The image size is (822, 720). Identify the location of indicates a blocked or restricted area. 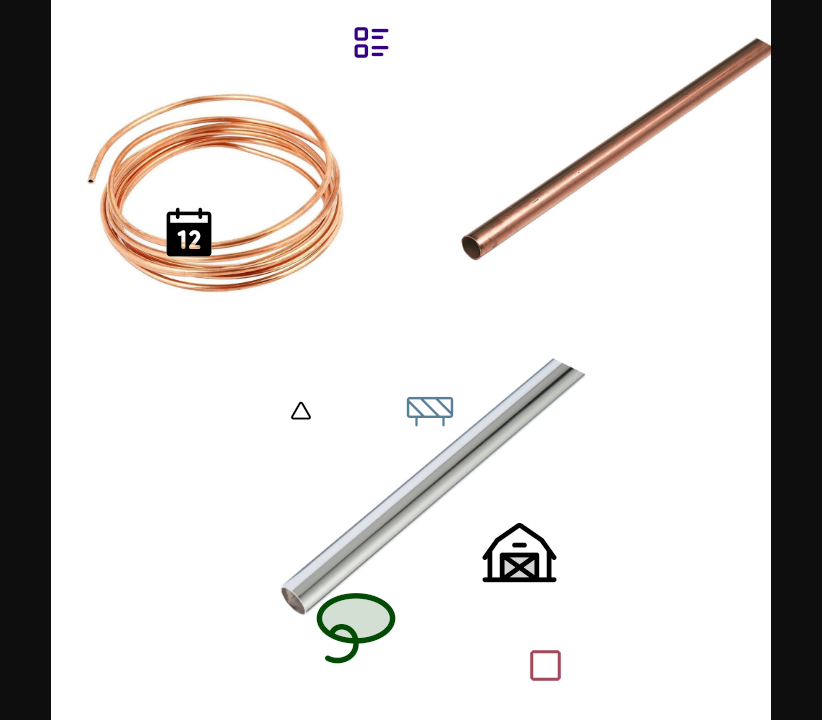
(430, 410).